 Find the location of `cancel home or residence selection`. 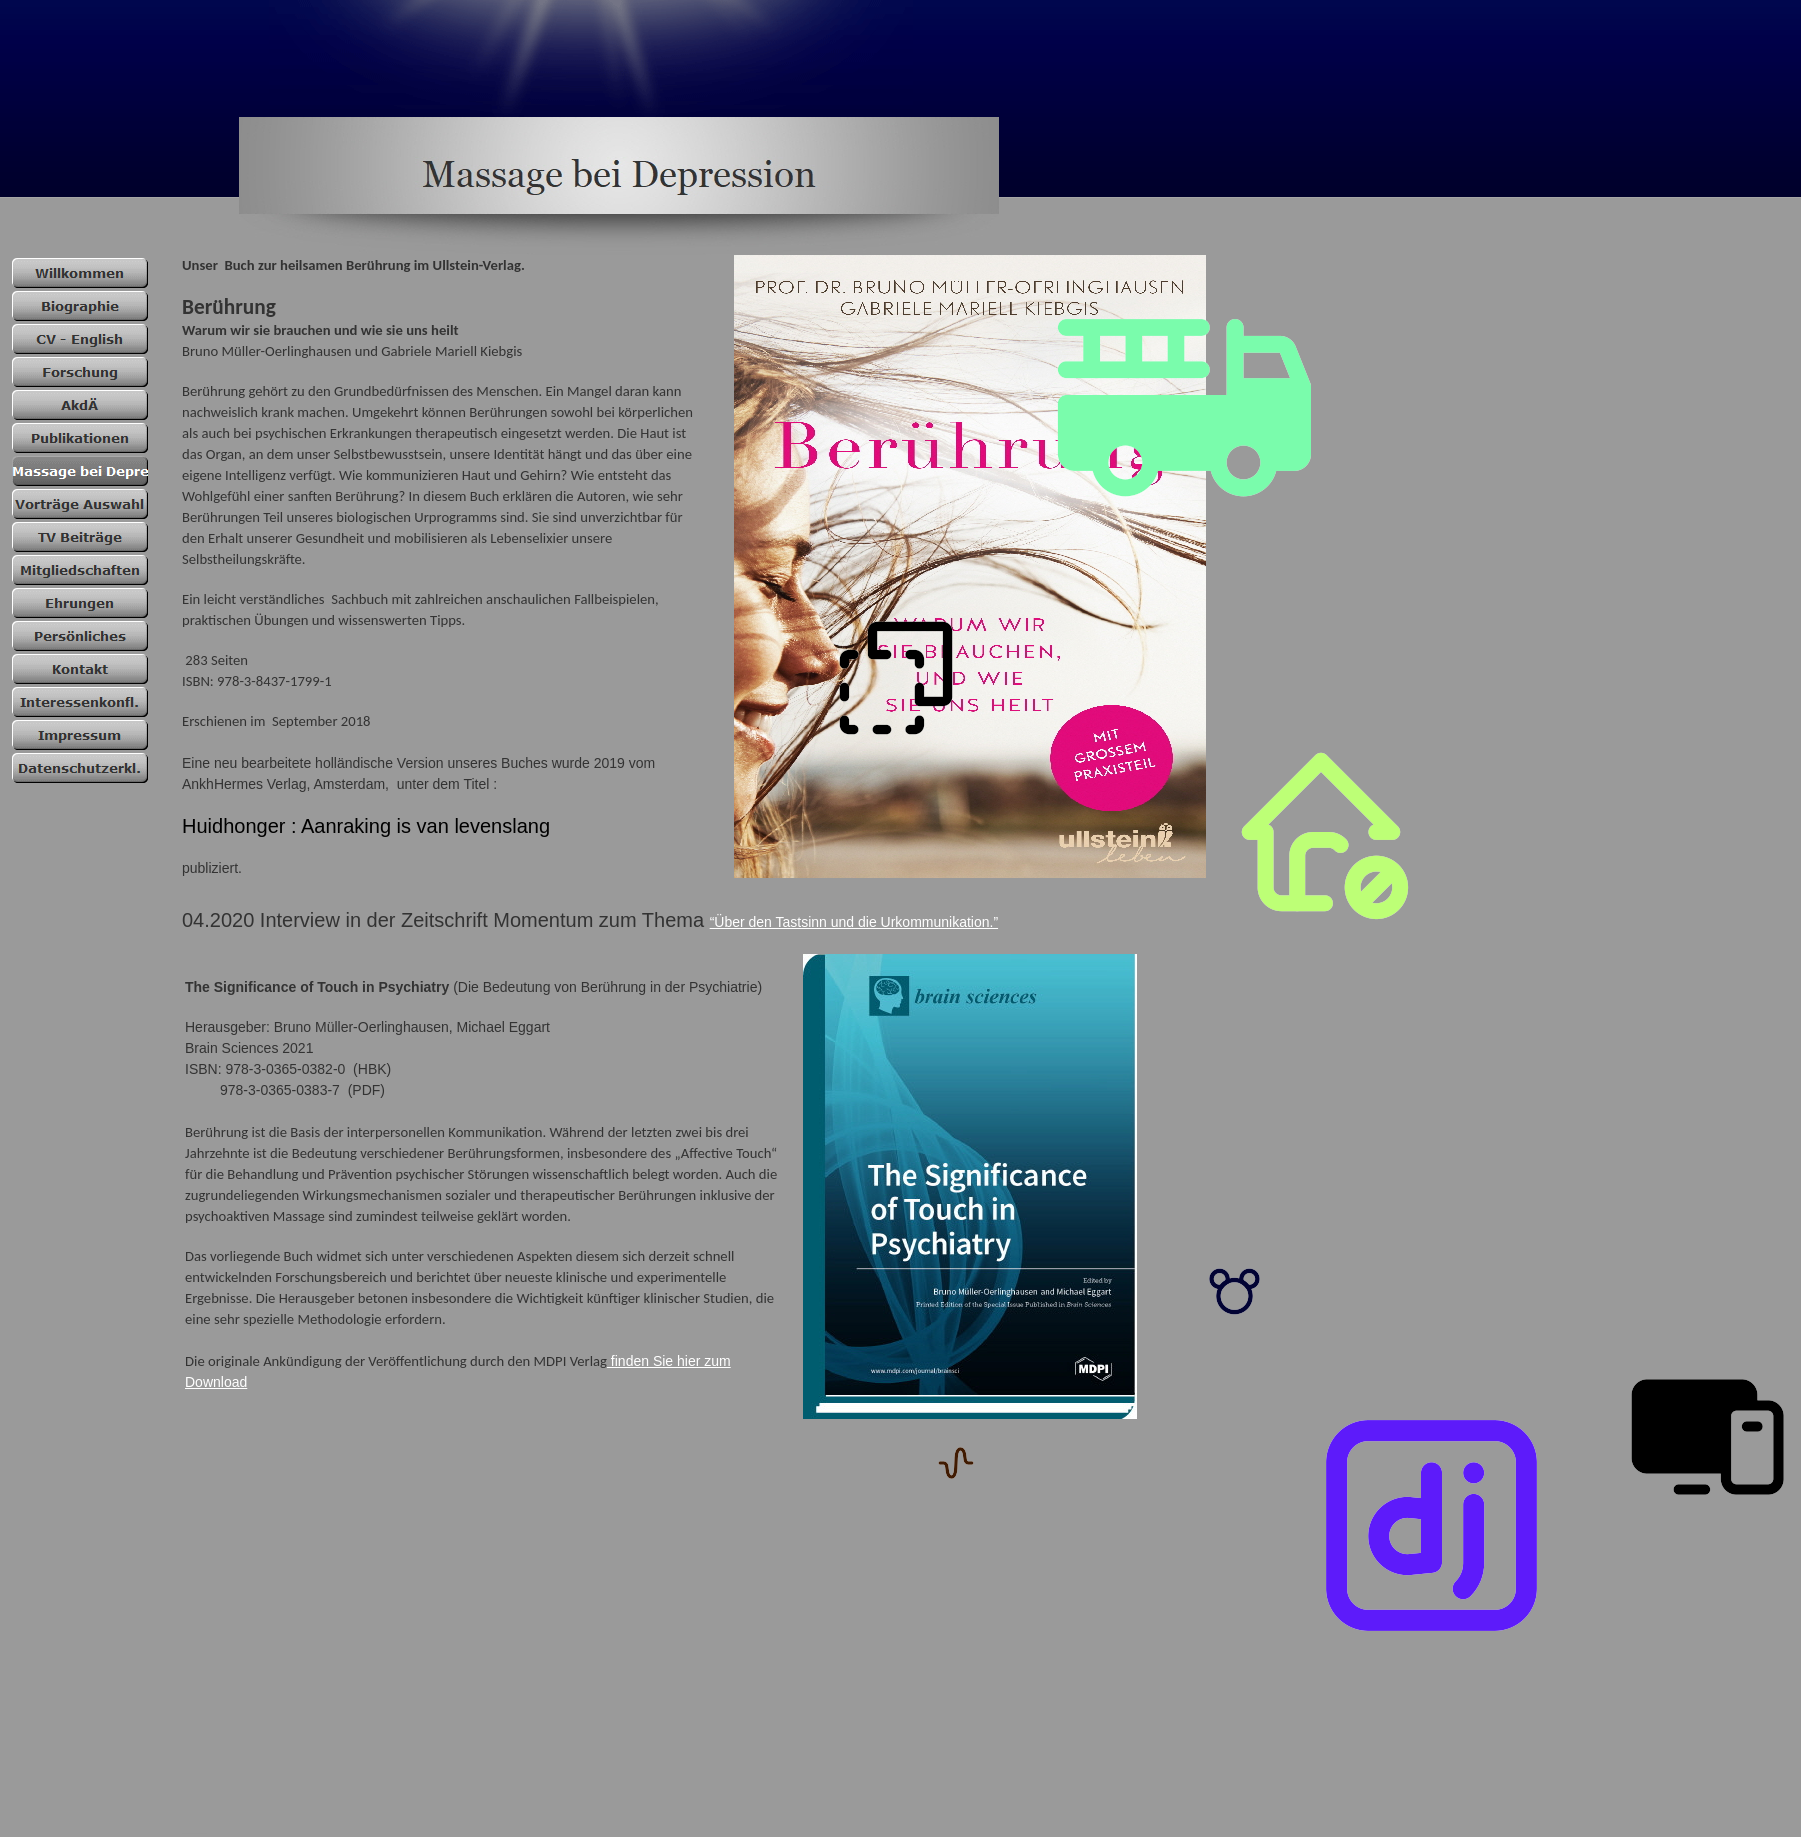

cancel home or residence selection is located at coordinates (1321, 832).